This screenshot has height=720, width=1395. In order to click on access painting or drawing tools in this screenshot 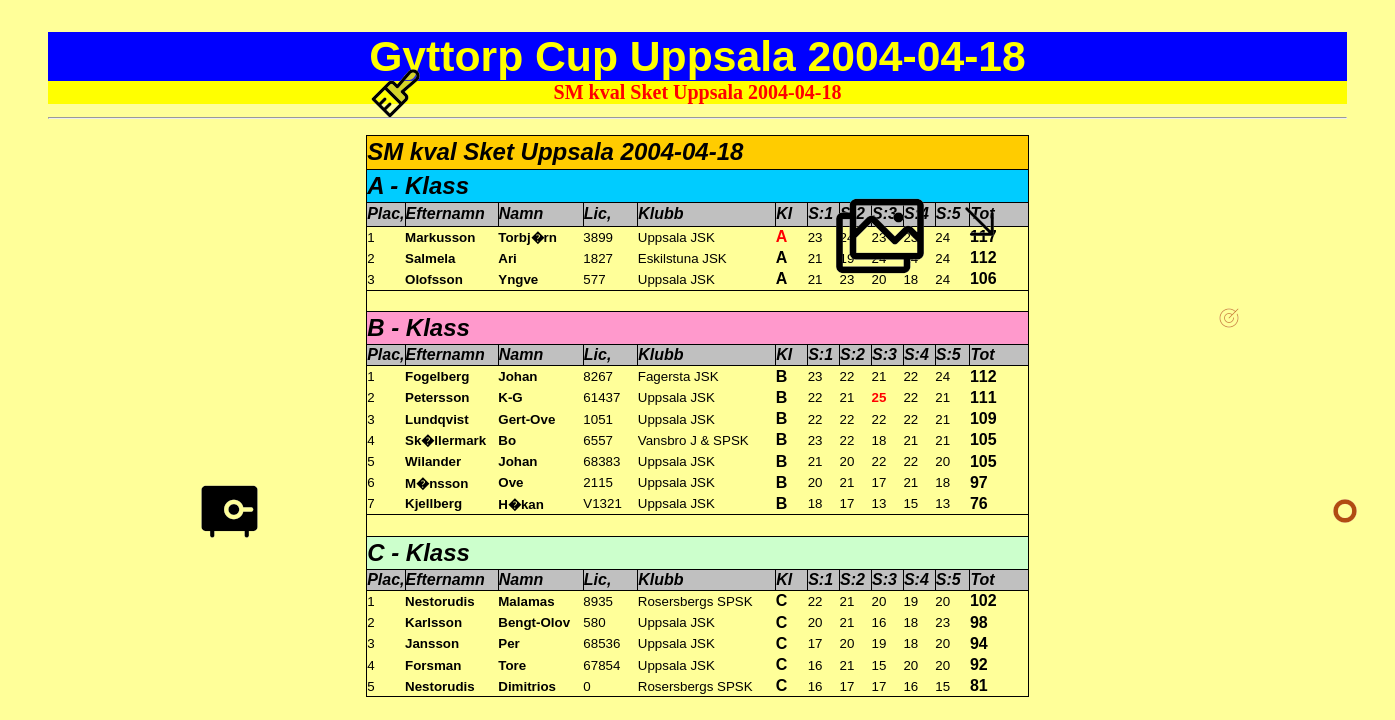, I will do `click(396, 92)`.